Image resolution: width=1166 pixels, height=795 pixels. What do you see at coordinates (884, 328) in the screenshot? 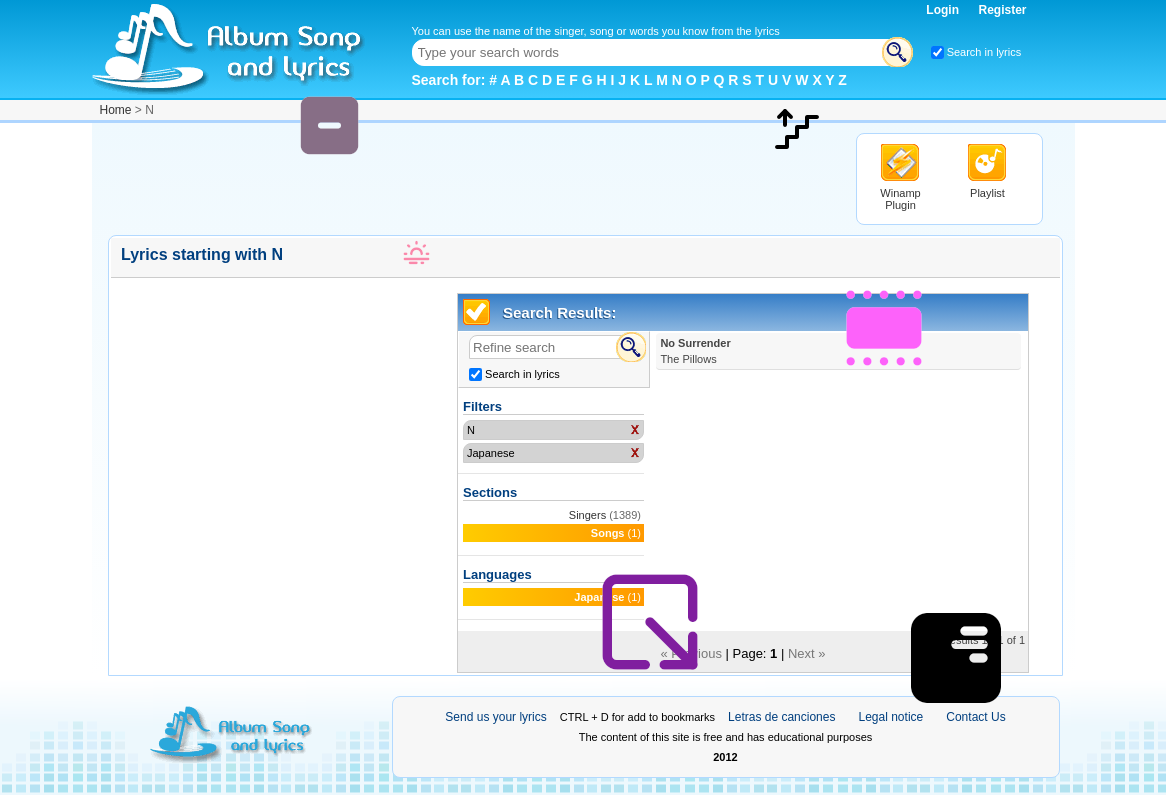
I see `insert a new content section` at bounding box center [884, 328].